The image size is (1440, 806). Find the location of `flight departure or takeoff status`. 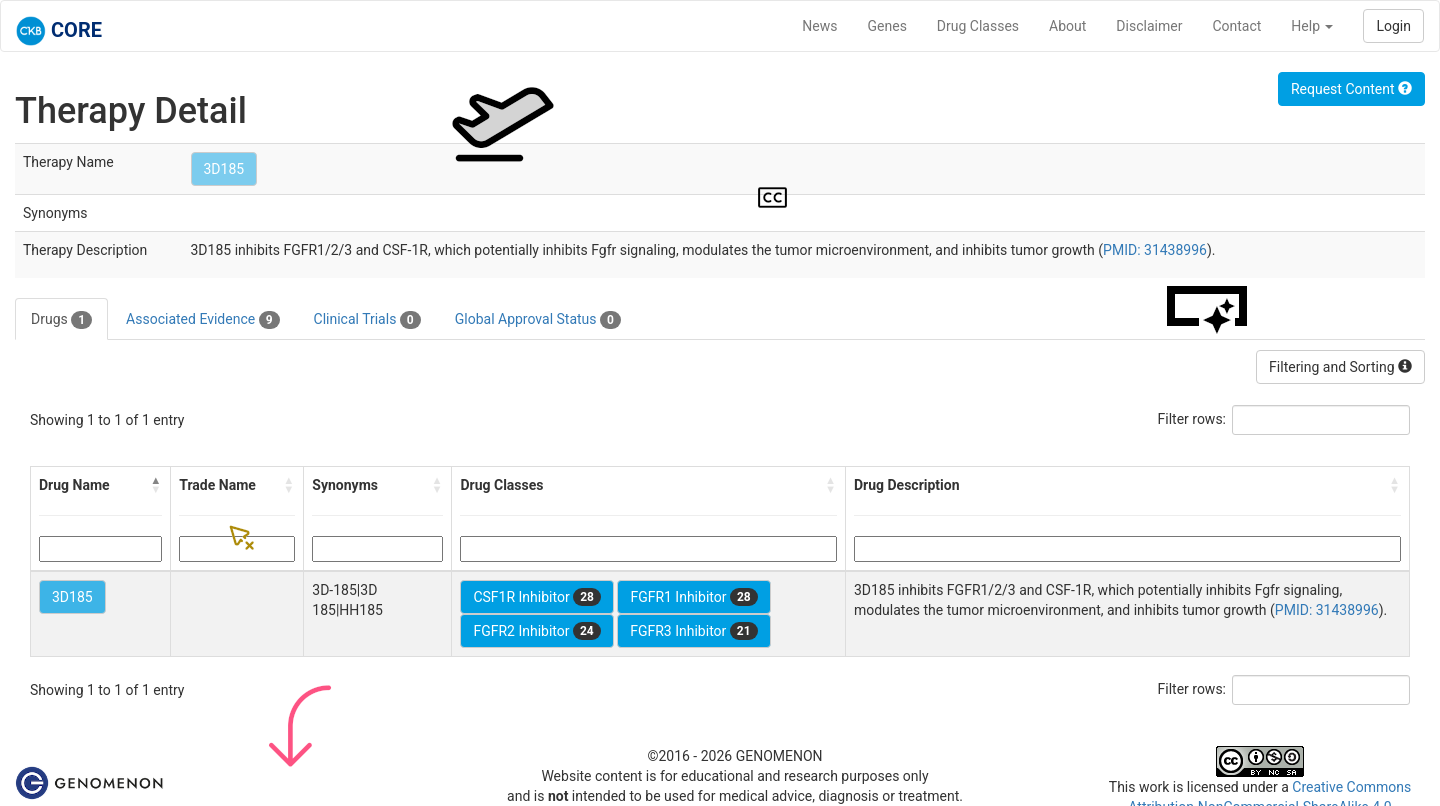

flight departure or takeoff status is located at coordinates (503, 121).